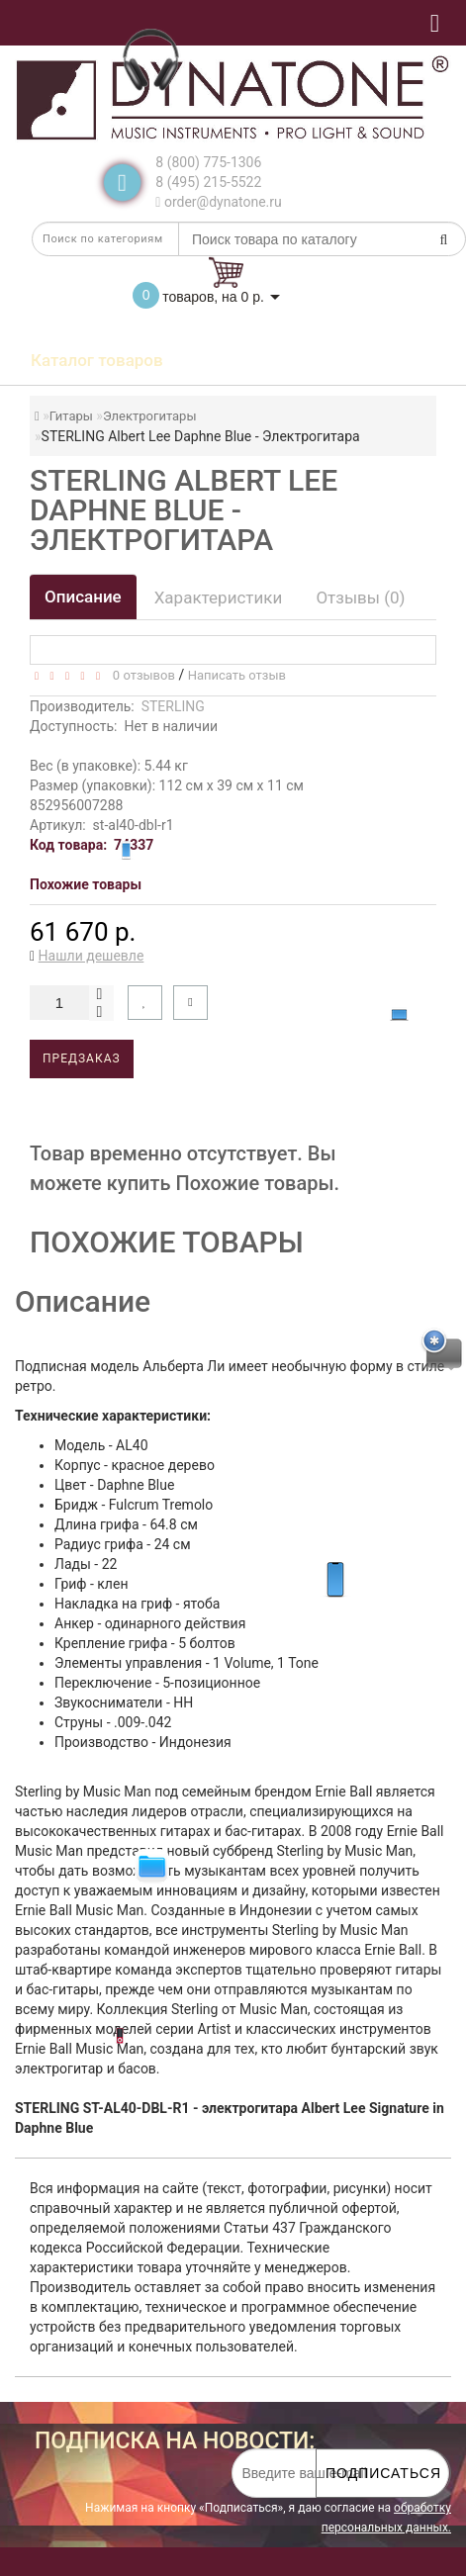 The width and height of the screenshot is (466, 2576). What do you see at coordinates (120, 2036) in the screenshot?
I see `access ipod device settings` at bounding box center [120, 2036].